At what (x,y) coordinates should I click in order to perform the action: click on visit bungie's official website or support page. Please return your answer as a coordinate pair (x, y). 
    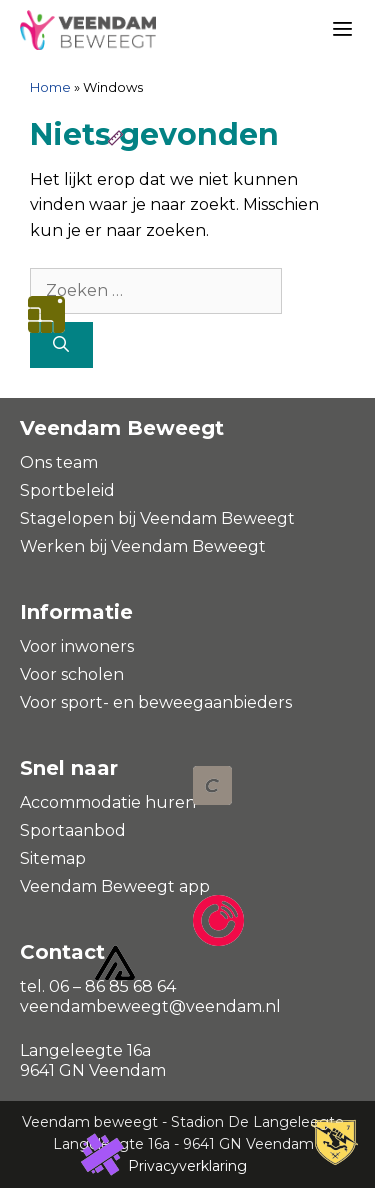
    Looking at the image, I should click on (334, 1142).